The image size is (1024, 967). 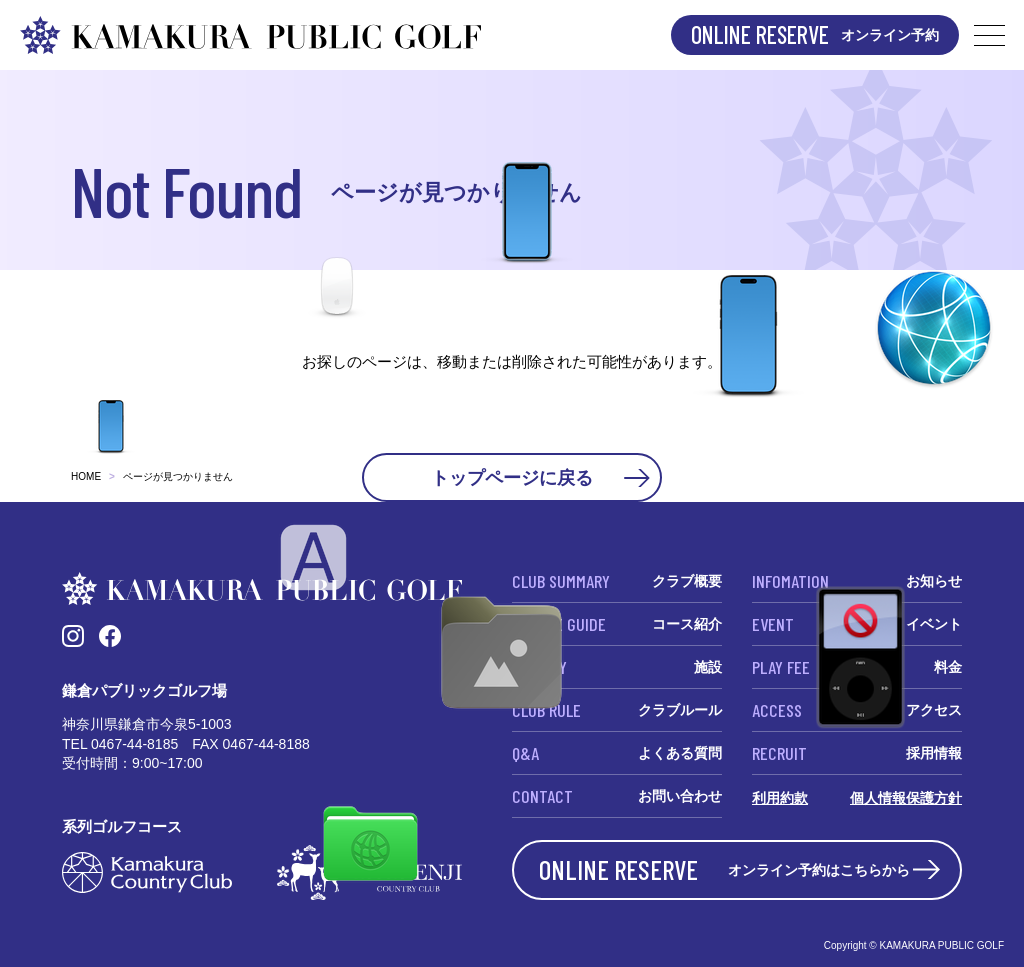 What do you see at coordinates (748, 336) in the screenshot?
I see `iPhone 16 Pro device icon` at bounding box center [748, 336].